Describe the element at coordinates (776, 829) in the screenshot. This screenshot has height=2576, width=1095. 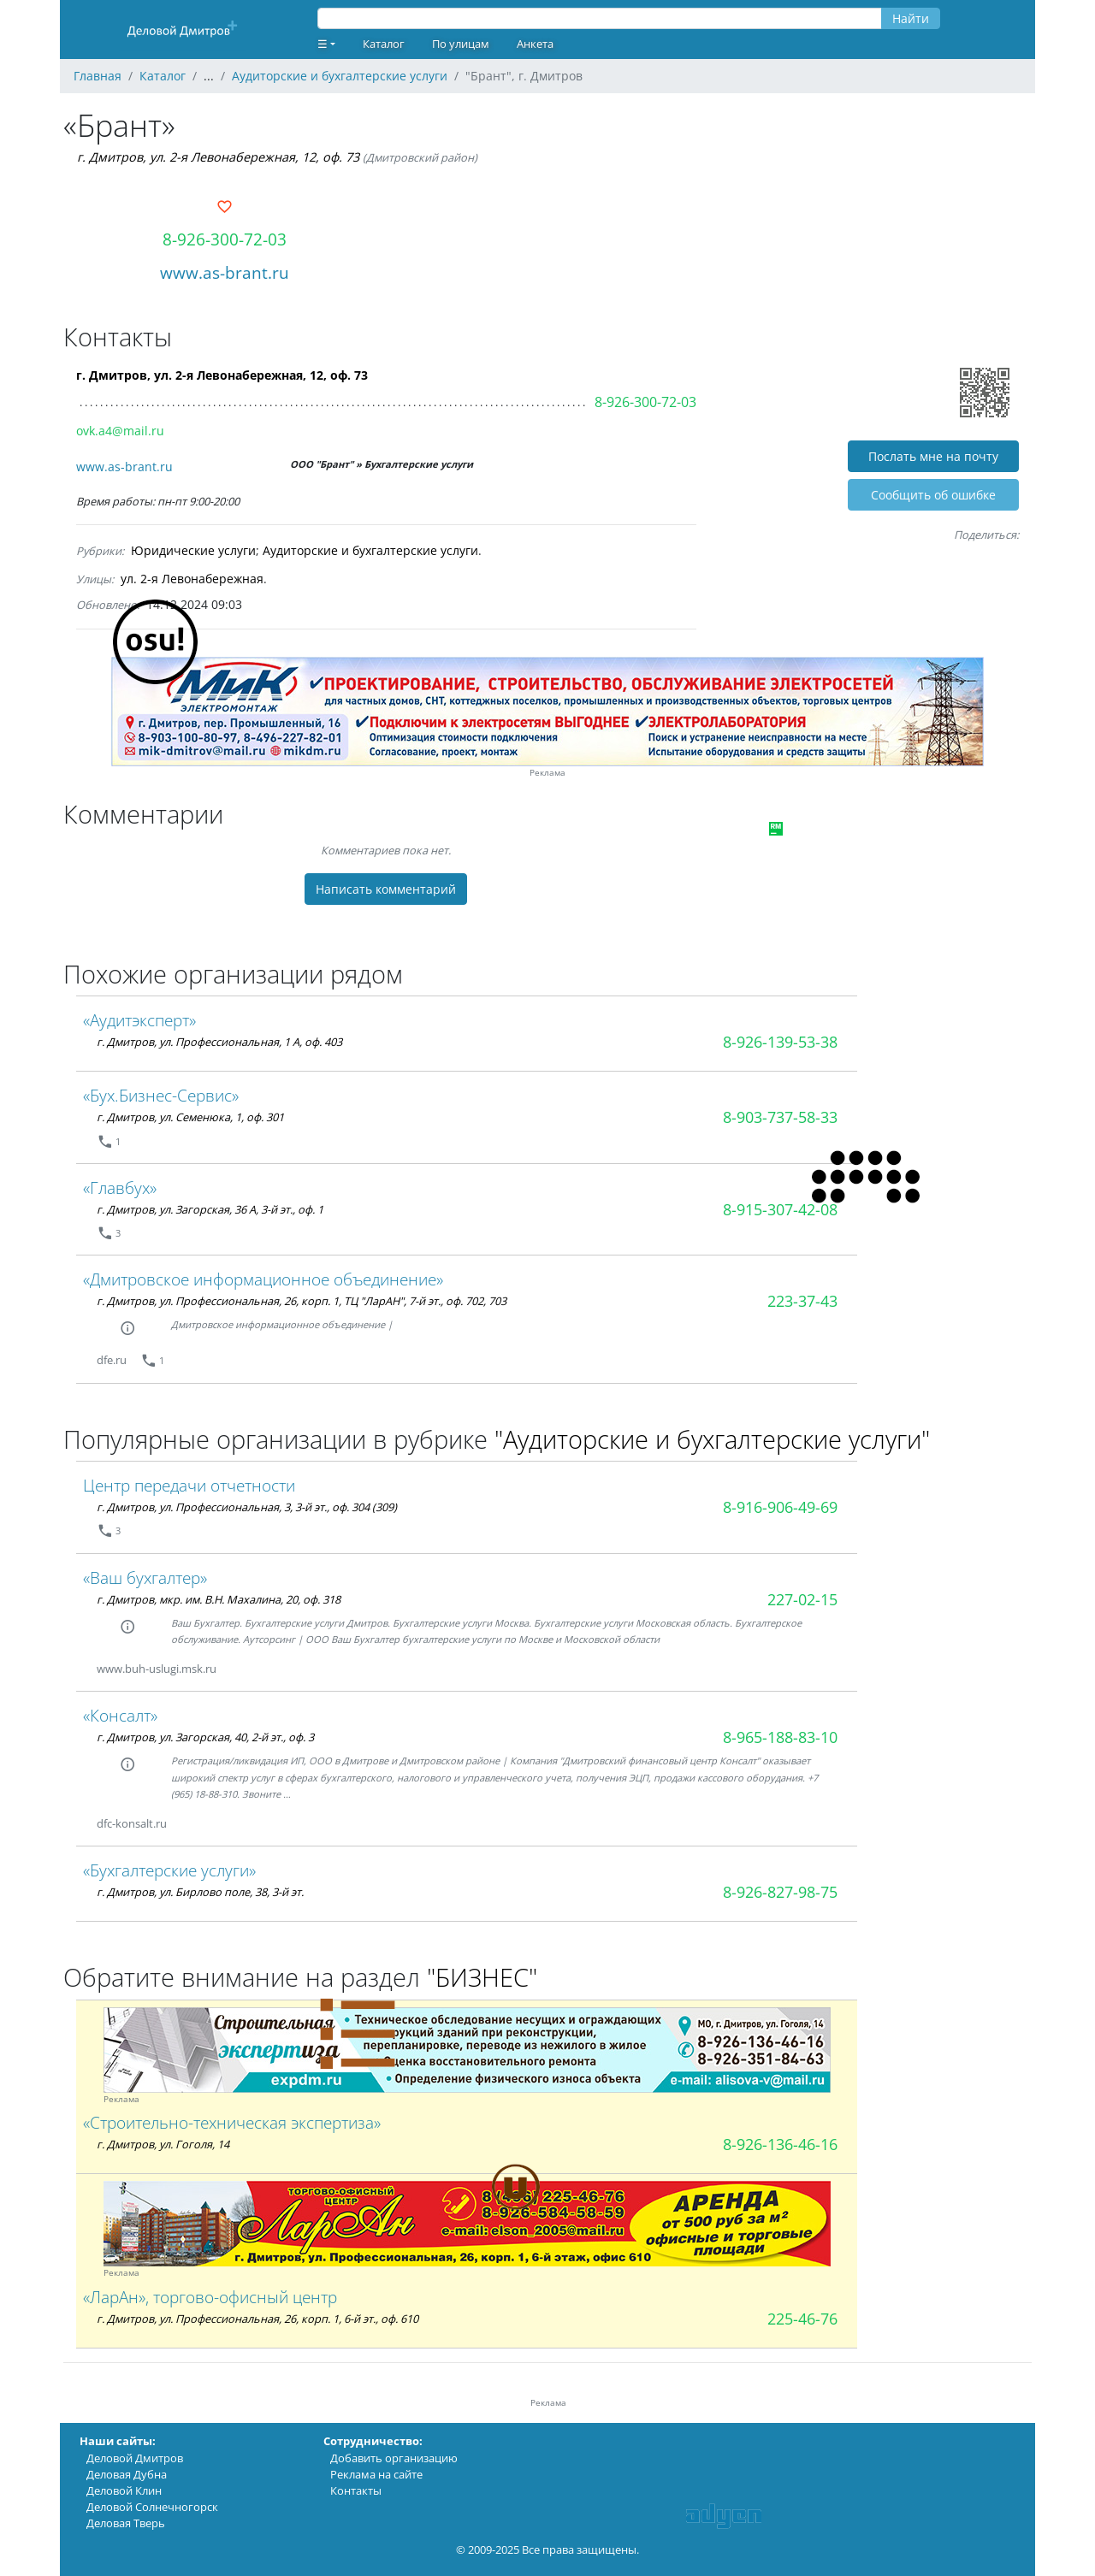
I see `open RubyMine IDE` at that location.